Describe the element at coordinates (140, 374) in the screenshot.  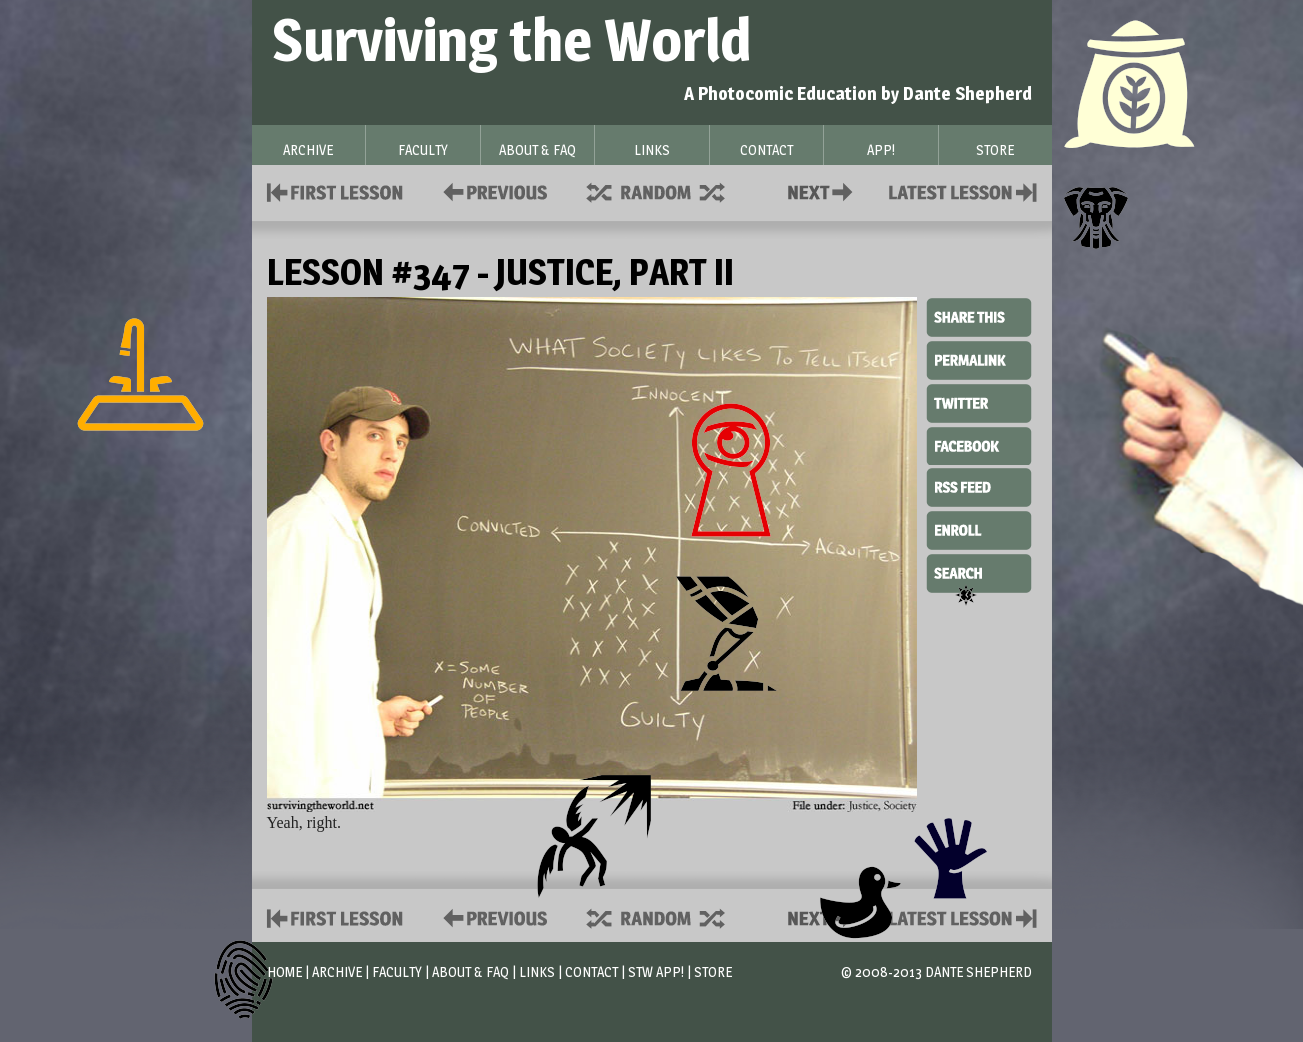
I see `kitchen or bathroom fixtures category` at that location.